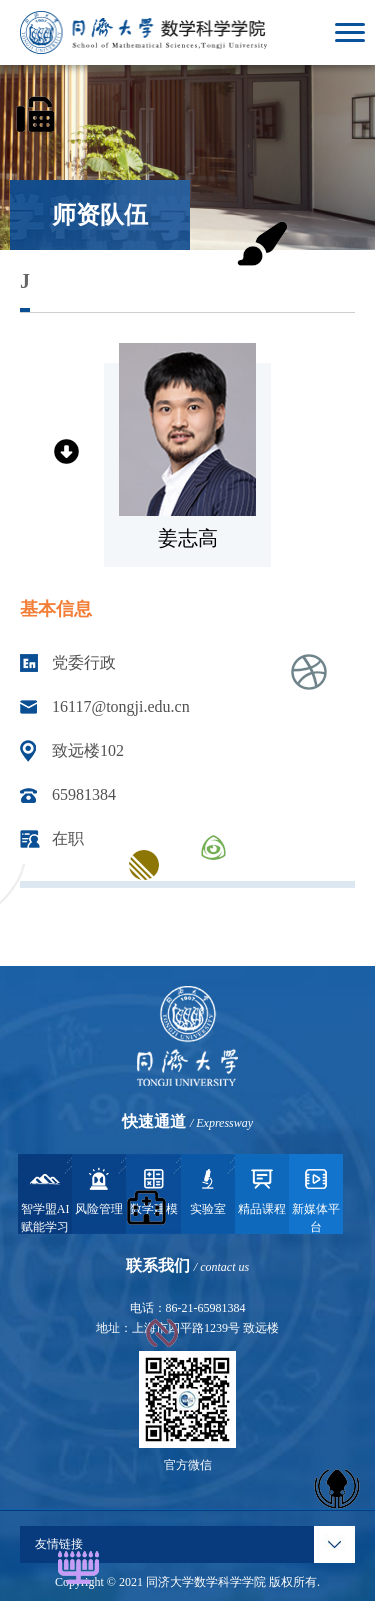  Describe the element at coordinates (66, 451) in the screenshot. I see `download a file or content` at that location.